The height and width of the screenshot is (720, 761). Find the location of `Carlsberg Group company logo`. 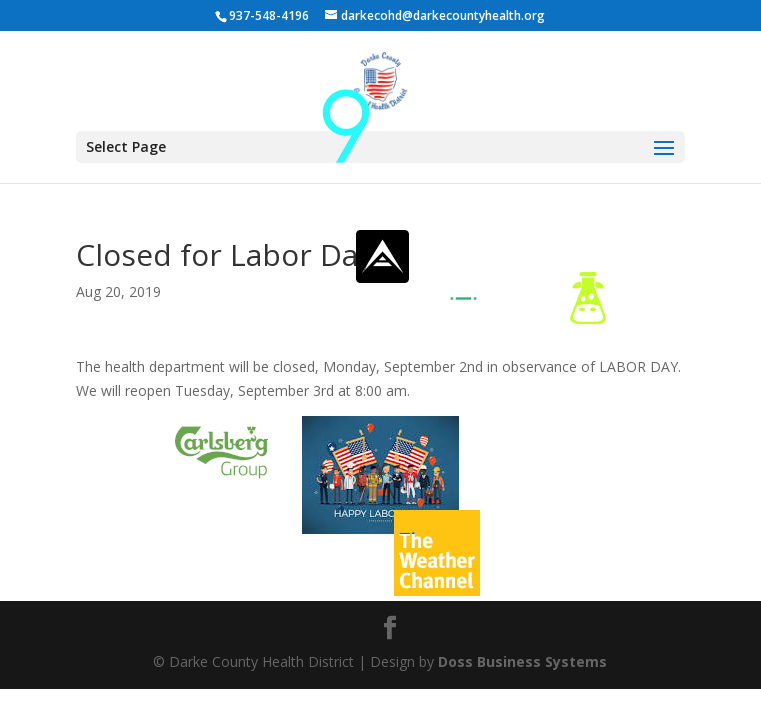

Carlsberg Group company logo is located at coordinates (221, 452).